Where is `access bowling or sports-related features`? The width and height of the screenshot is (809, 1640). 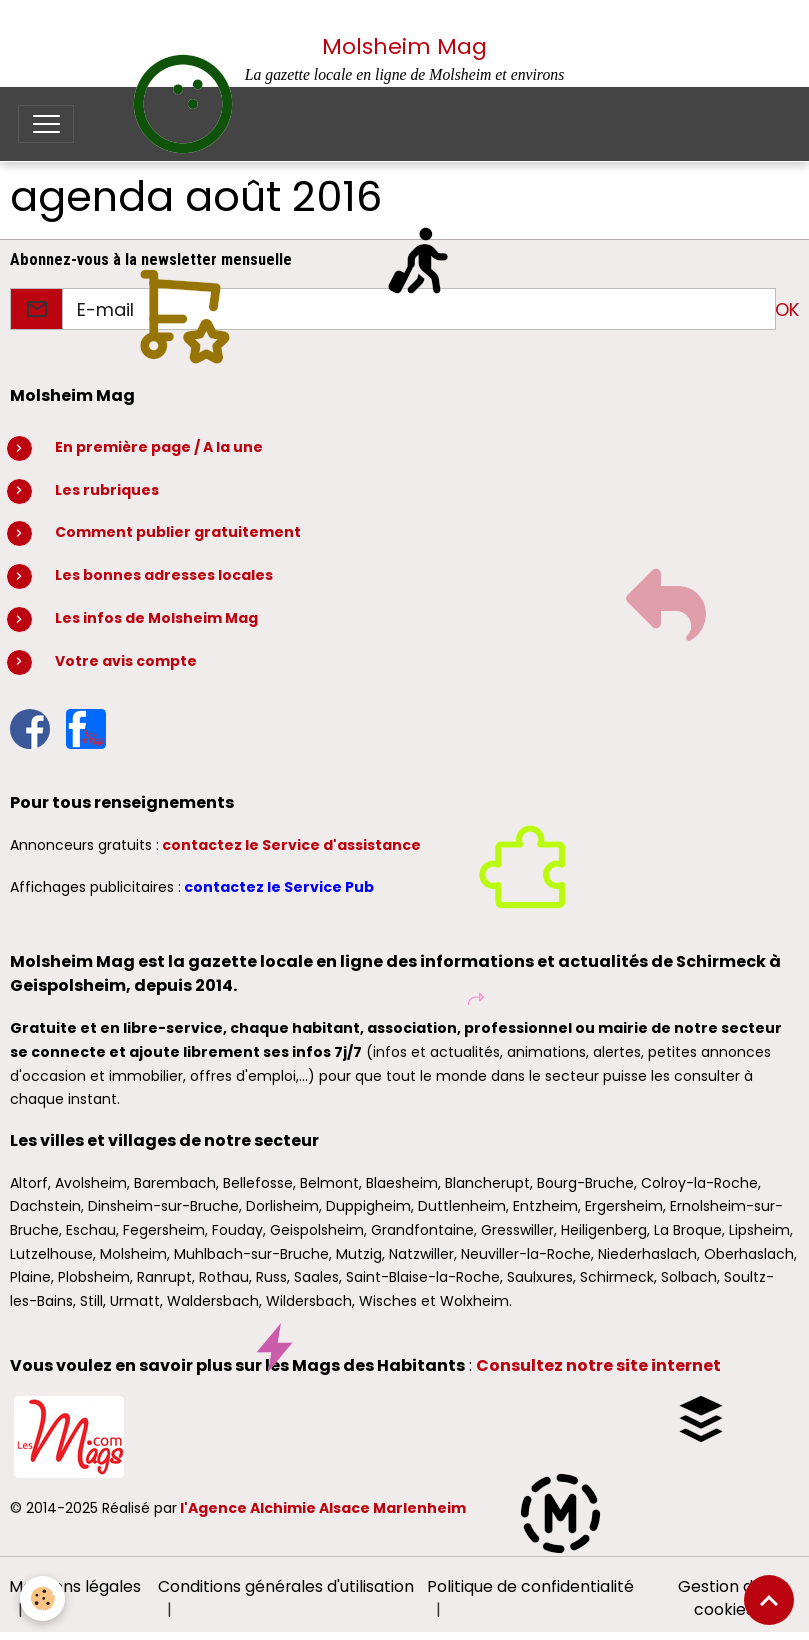 access bowling or sports-related features is located at coordinates (183, 104).